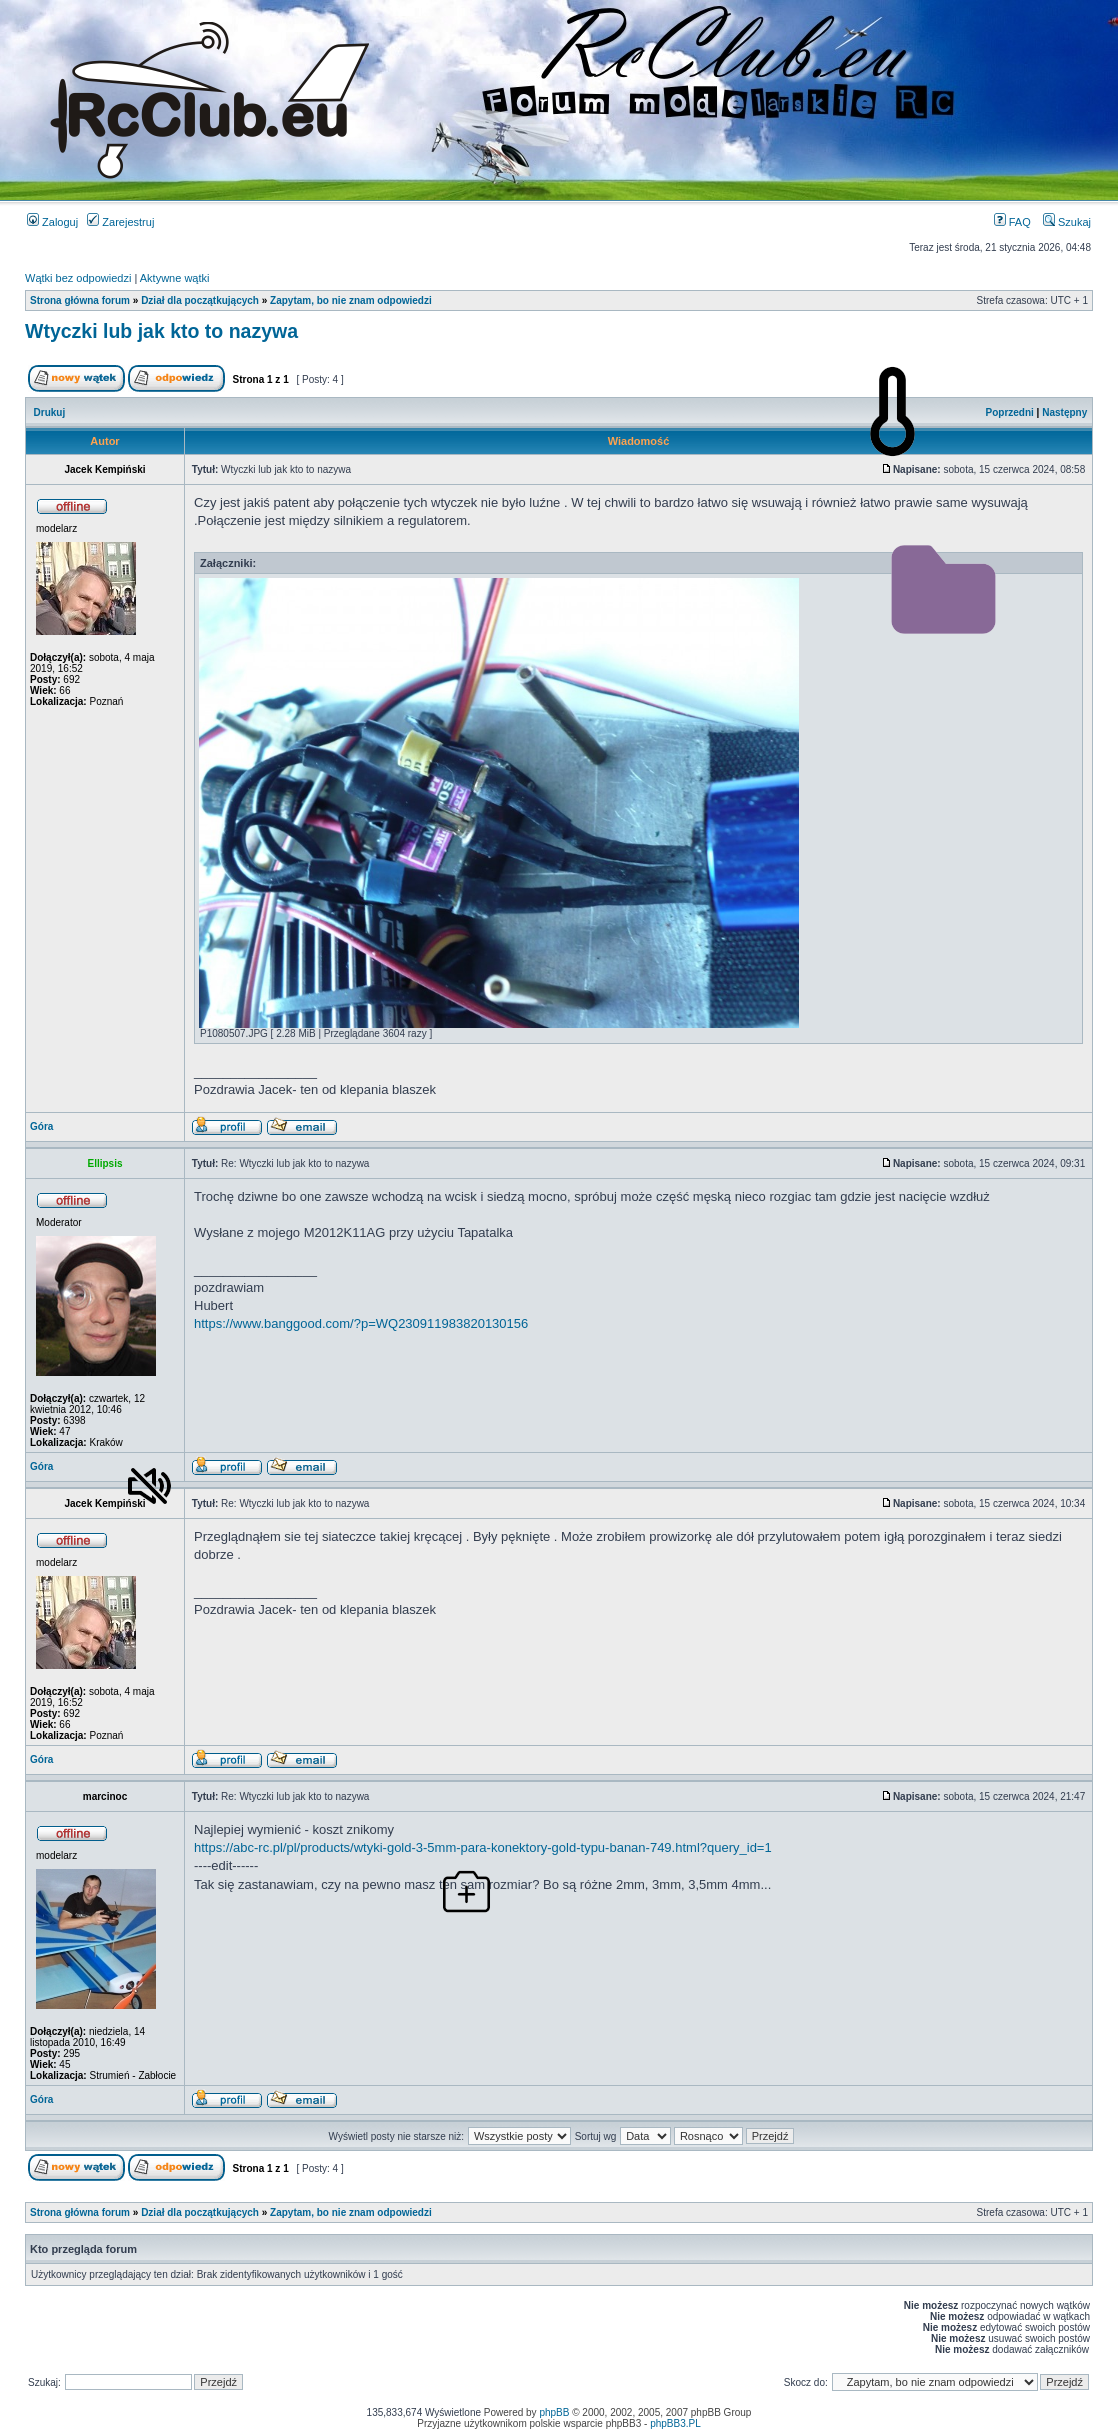 This screenshot has width=1118, height=2429. I want to click on open file folder, so click(943, 589).